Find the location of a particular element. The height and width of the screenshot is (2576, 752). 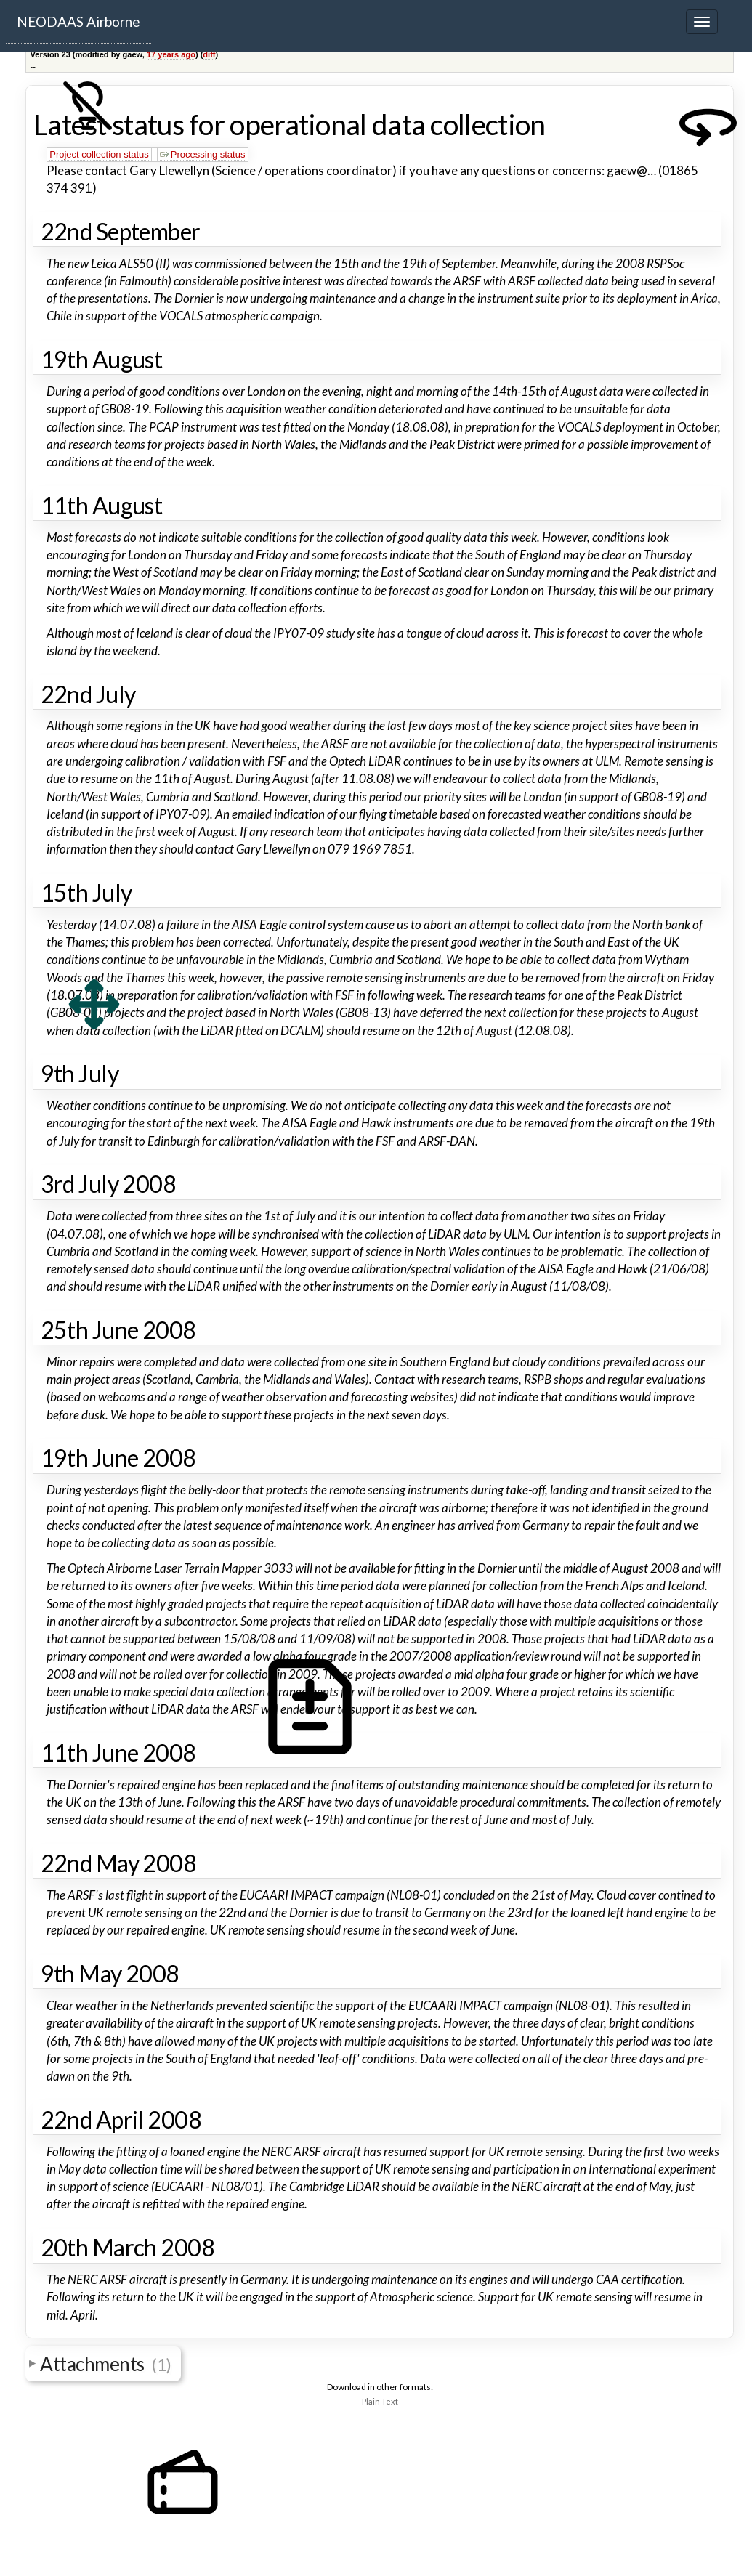

move or reposition an element is located at coordinates (94, 1004).